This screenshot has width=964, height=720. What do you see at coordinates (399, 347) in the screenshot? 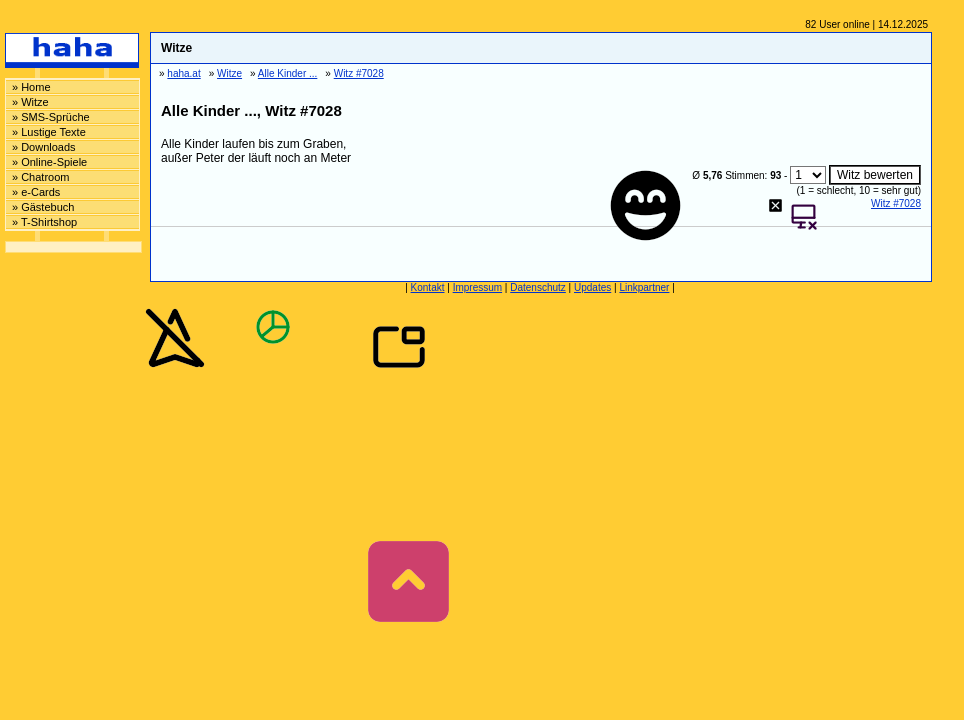
I see `enable picture-in-picture mode at top of screen` at bounding box center [399, 347].